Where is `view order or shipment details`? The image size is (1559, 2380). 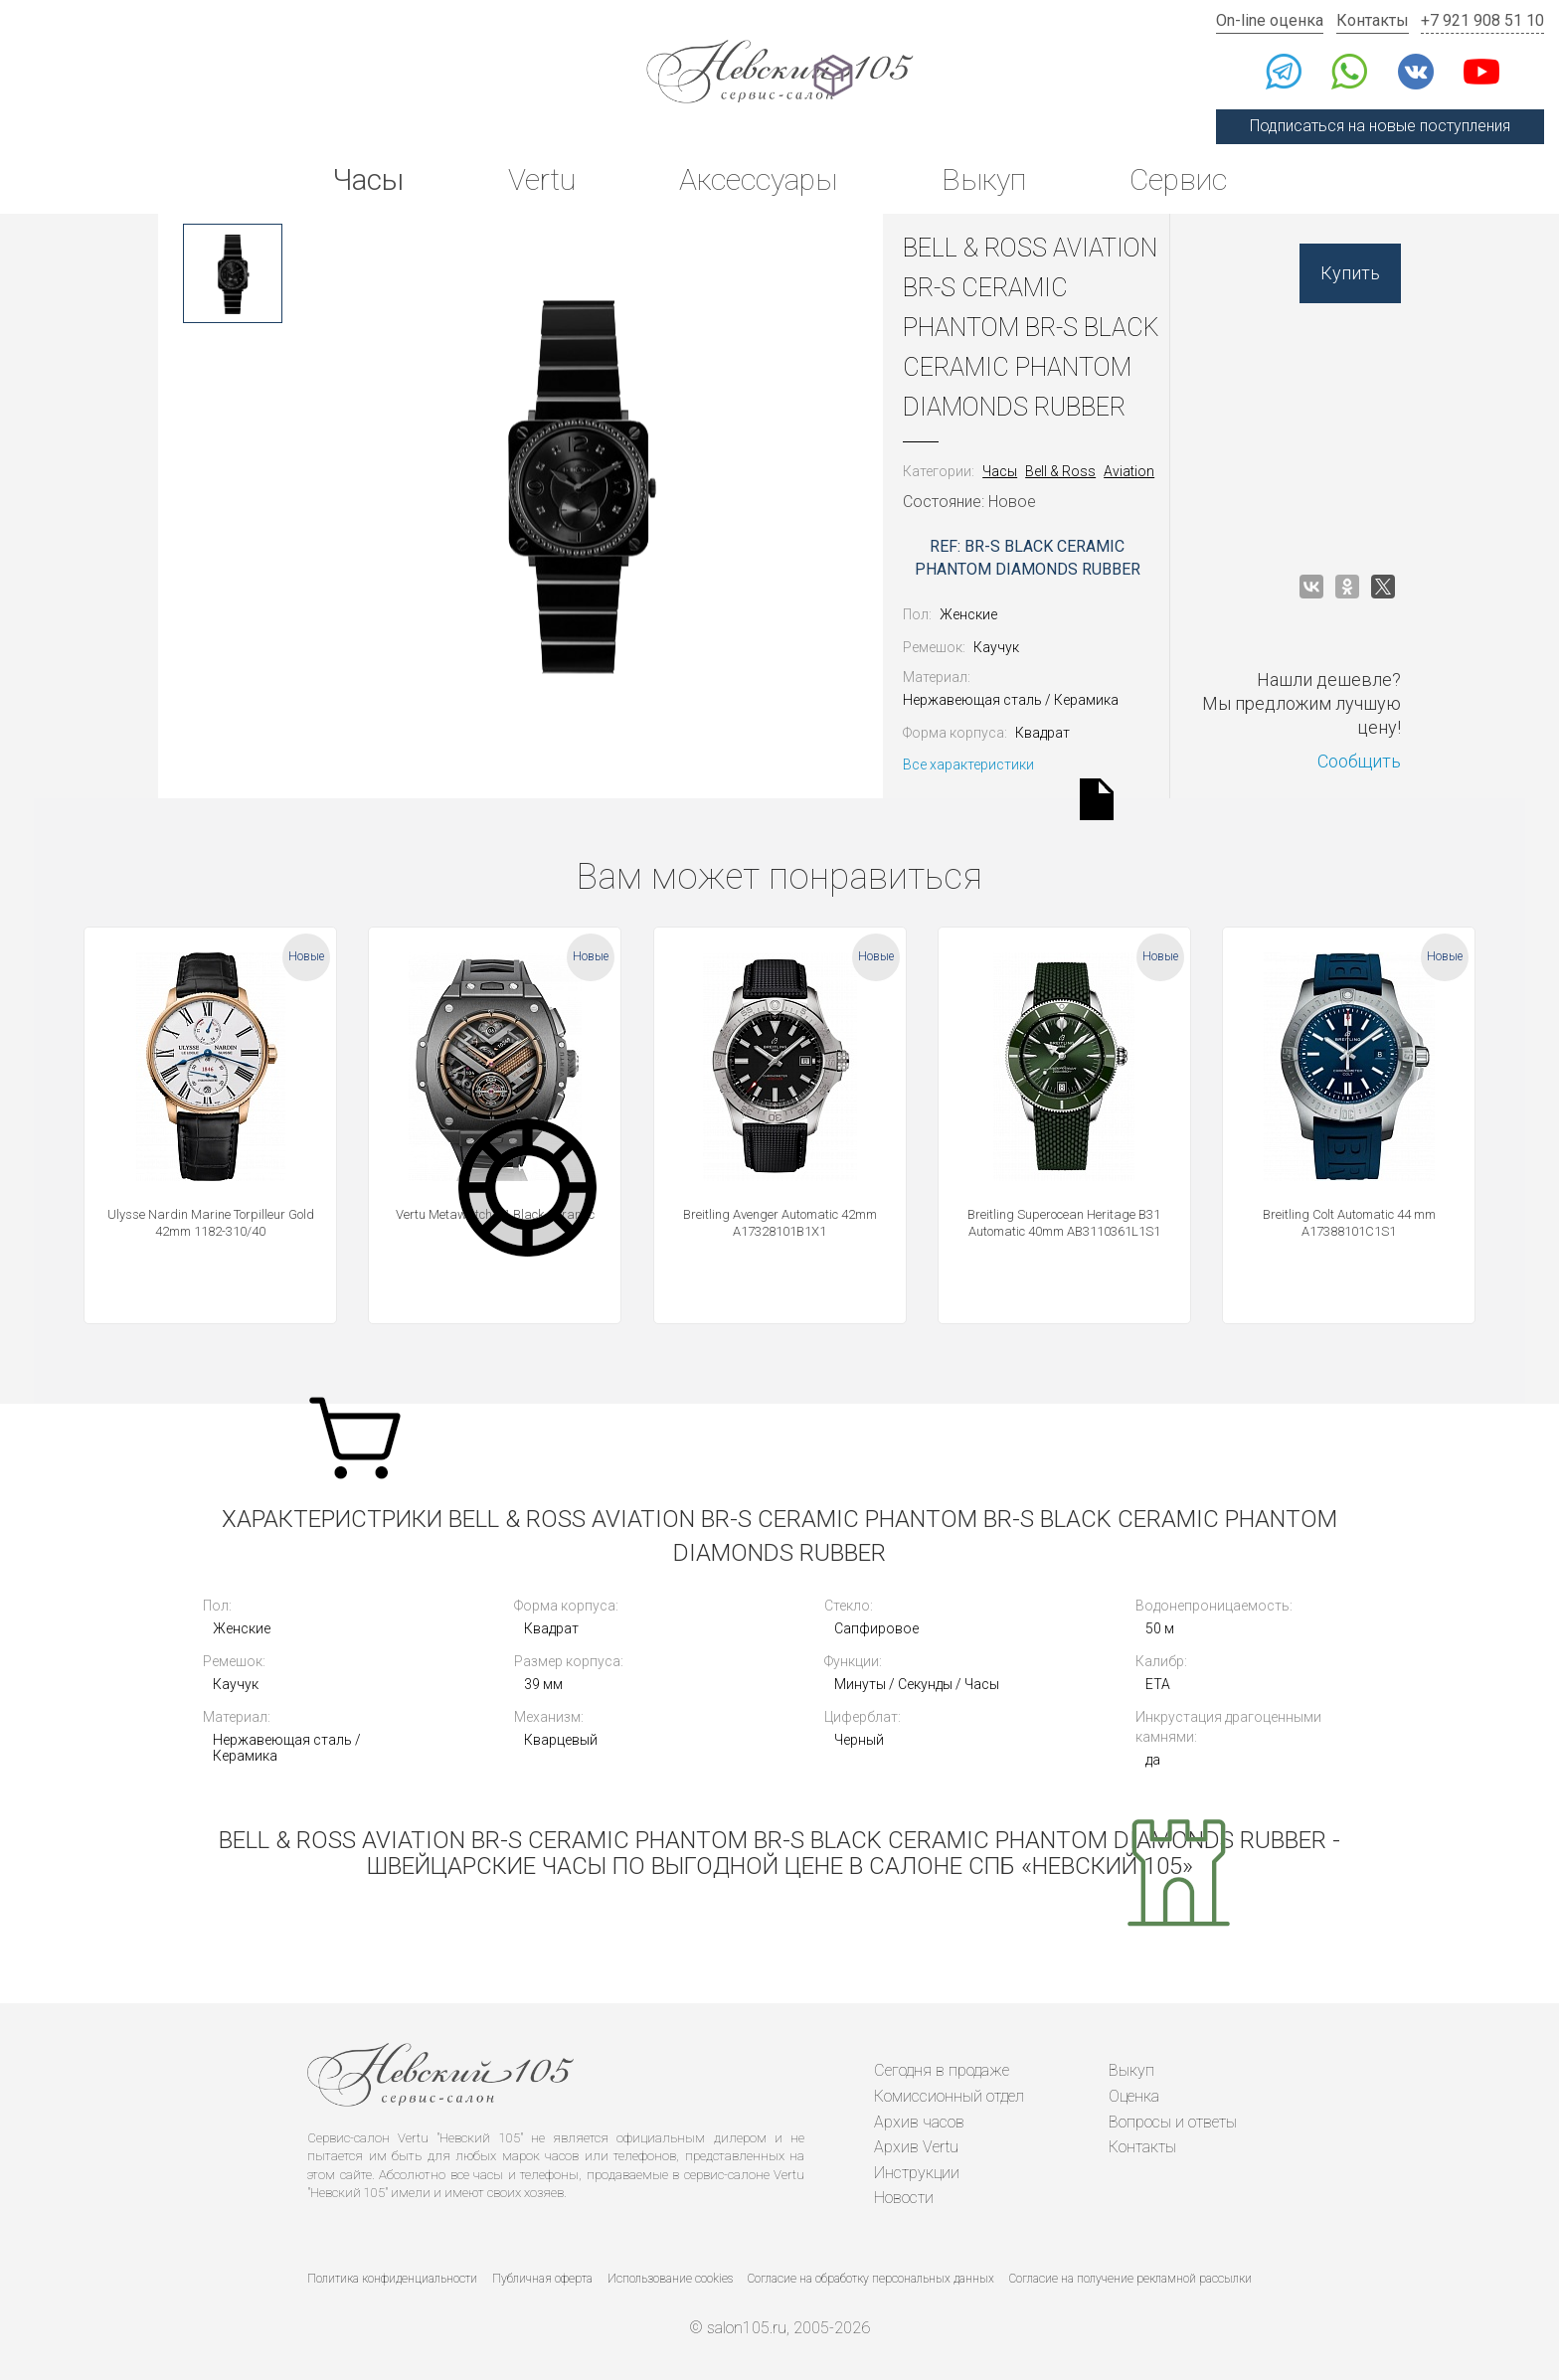
view order or shipment details is located at coordinates (833, 76).